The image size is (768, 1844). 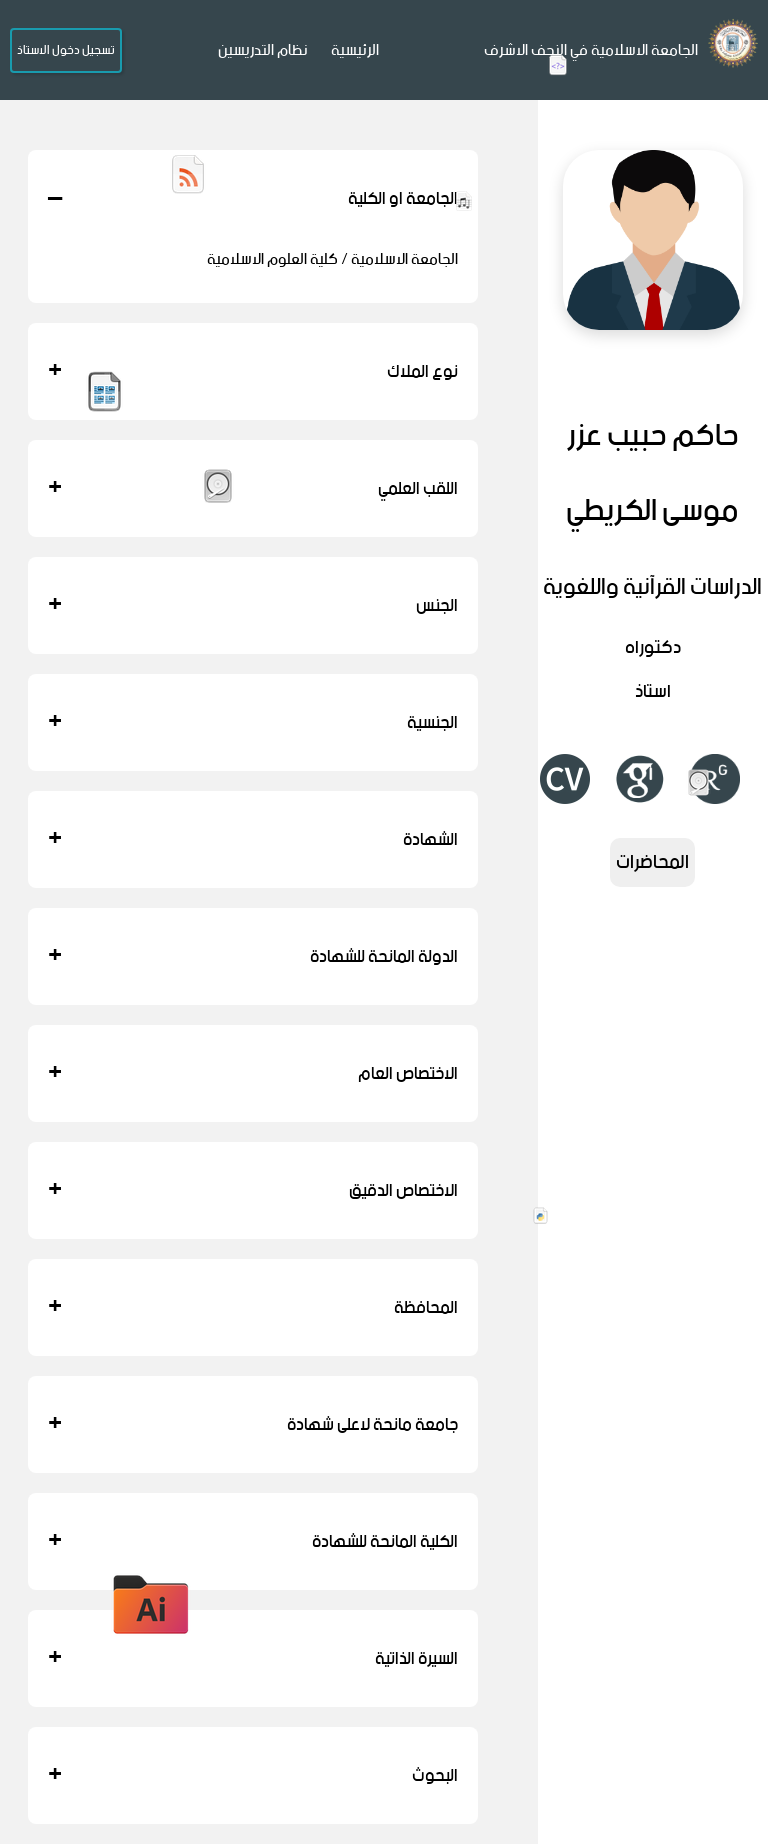 I want to click on open the disk management utility, so click(x=218, y=486).